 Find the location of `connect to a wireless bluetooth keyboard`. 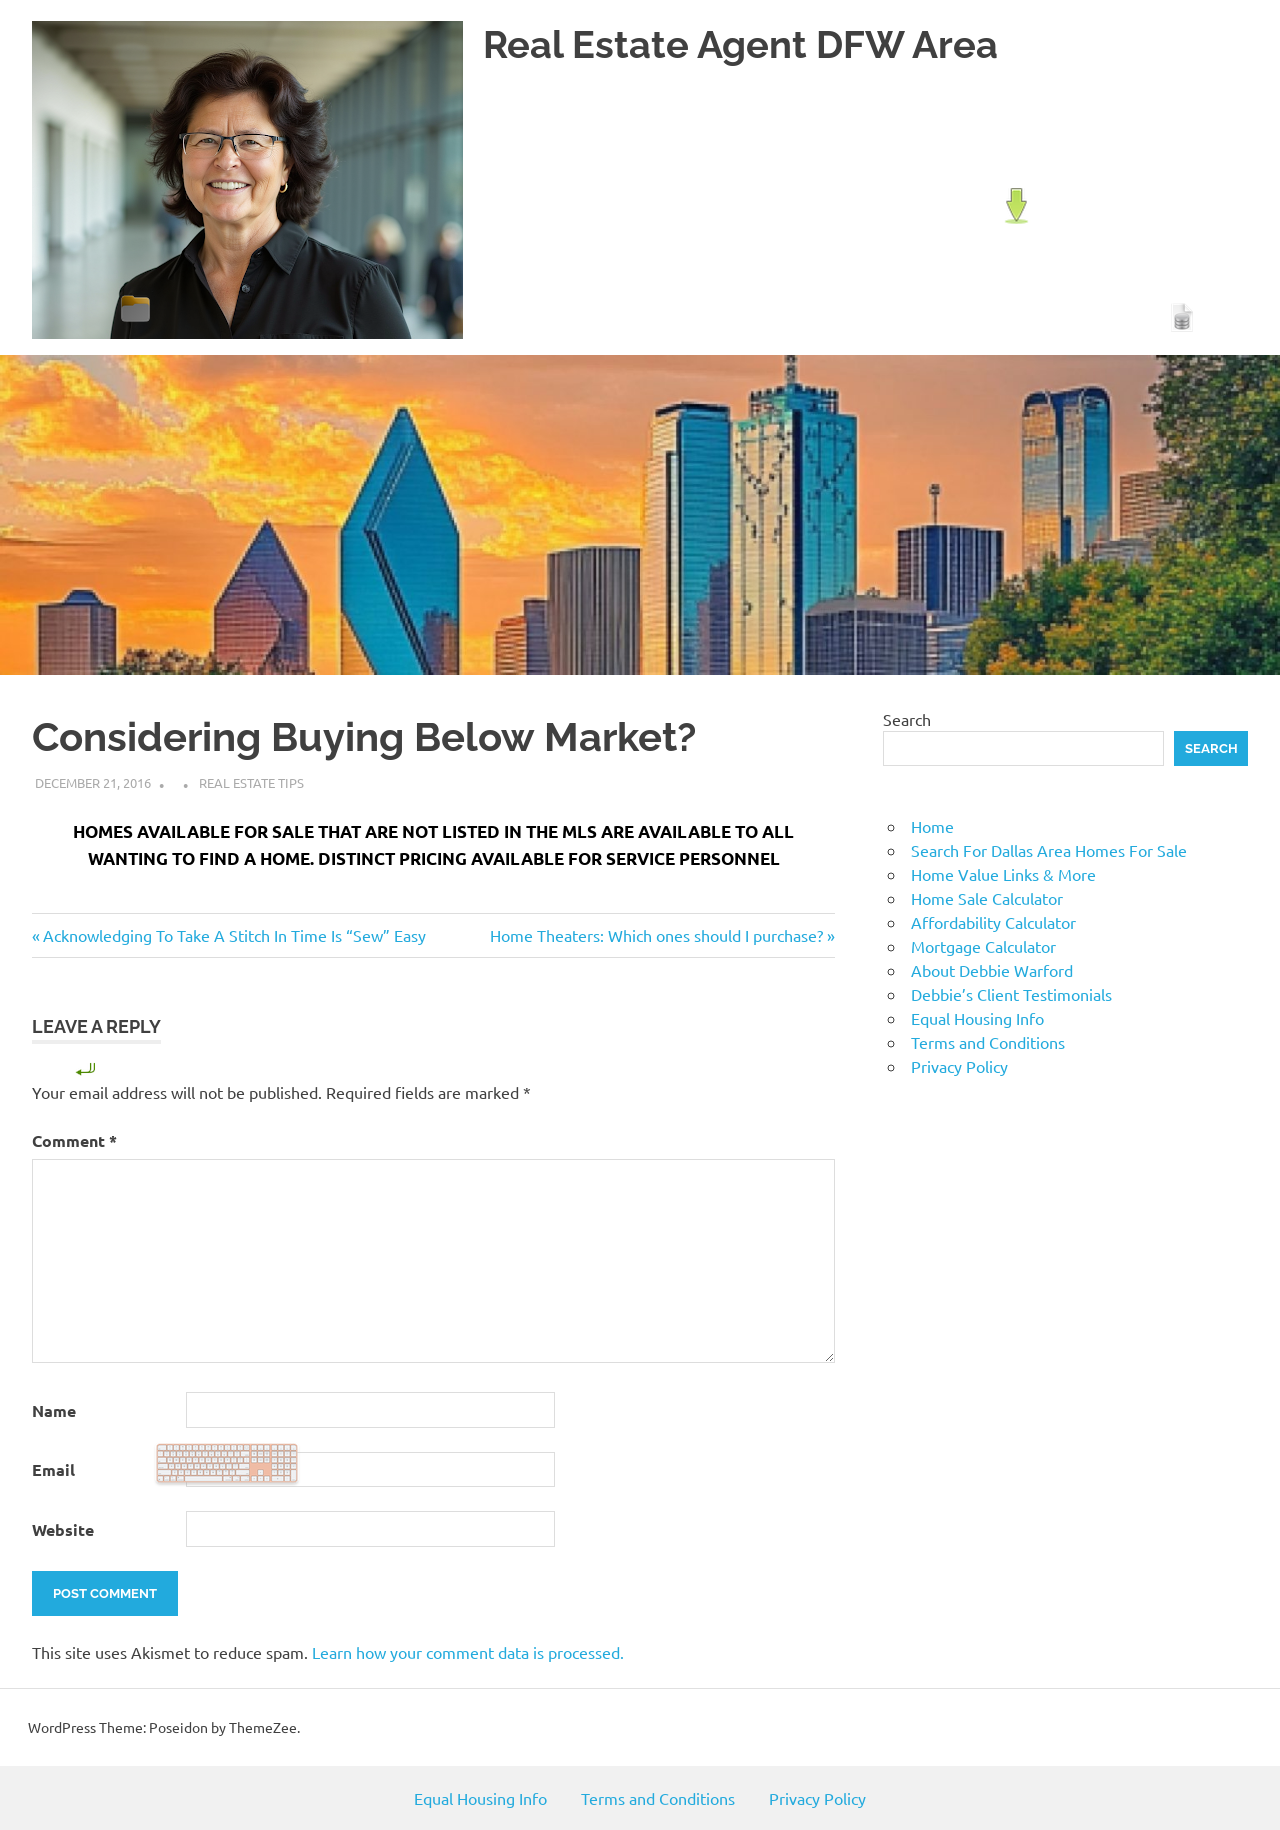

connect to a wireless bluetooth keyboard is located at coordinates (227, 1463).